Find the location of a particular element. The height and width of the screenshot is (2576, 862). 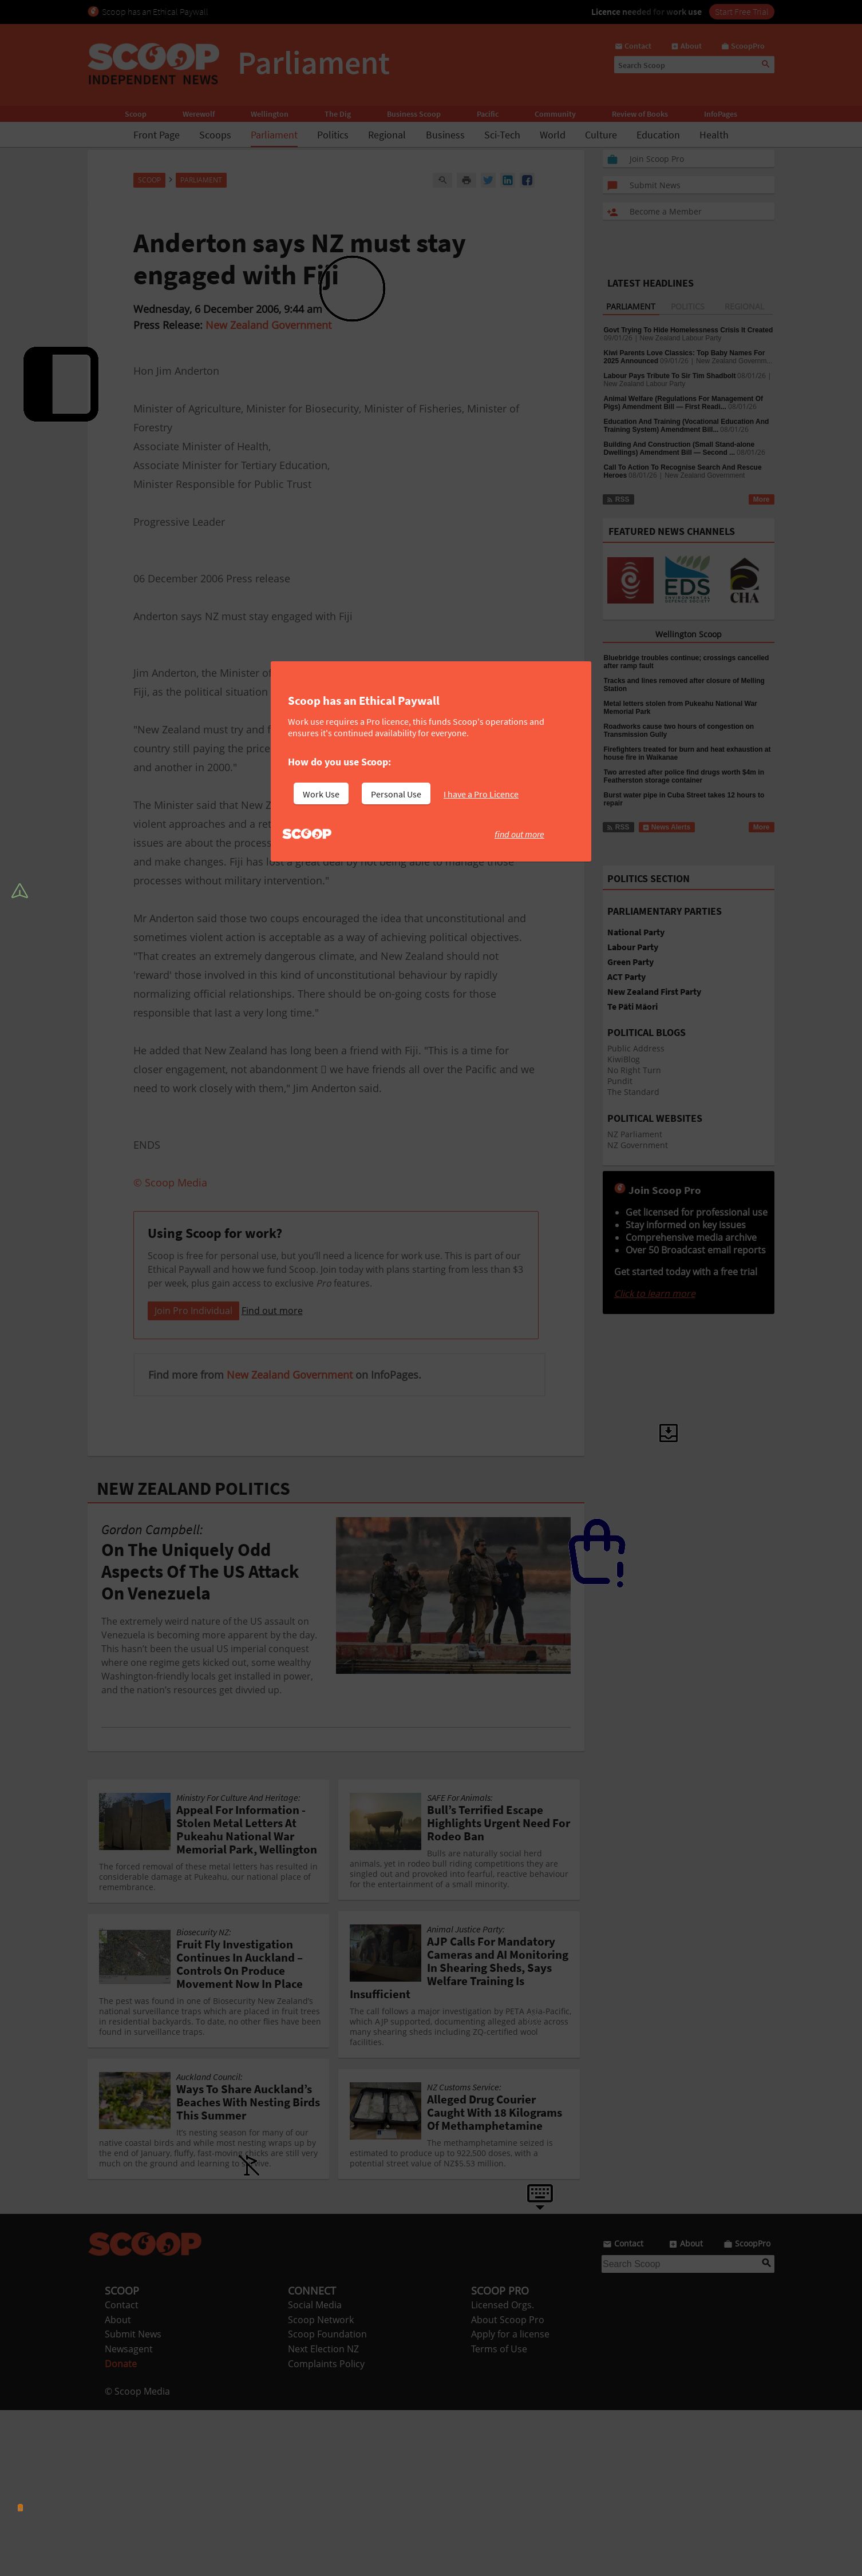

disable or remove a flag marker is located at coordinates (249, 2165).